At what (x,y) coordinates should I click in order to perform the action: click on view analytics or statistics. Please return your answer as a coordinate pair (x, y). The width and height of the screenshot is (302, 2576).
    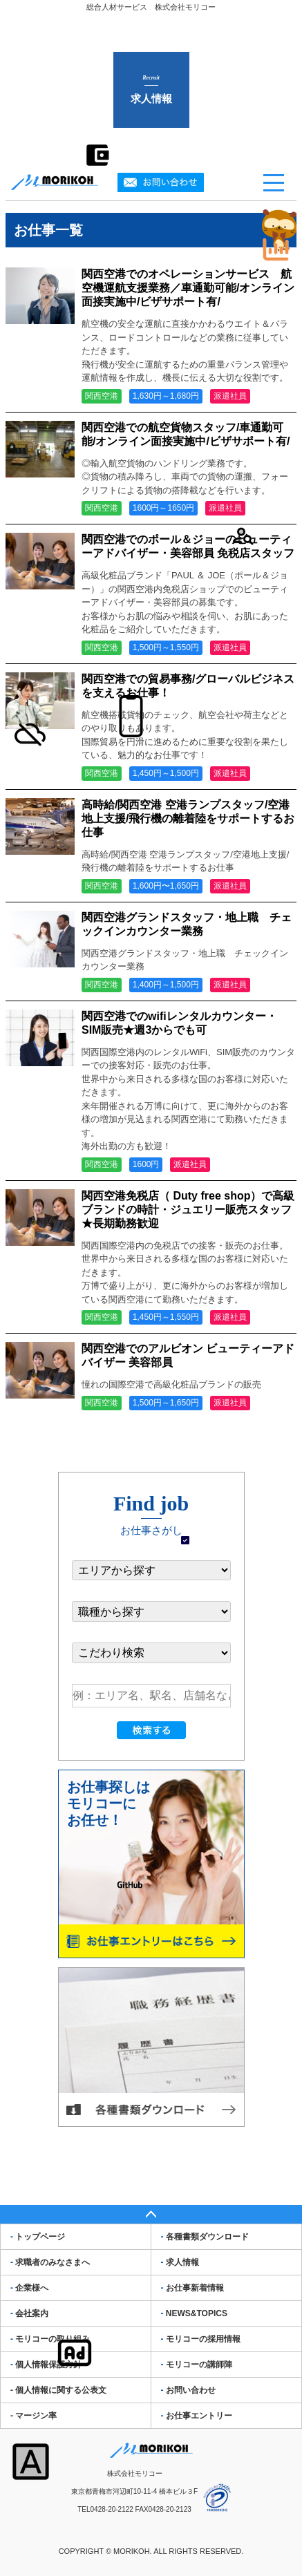
    Looking at the image, I should click on (276, 249).